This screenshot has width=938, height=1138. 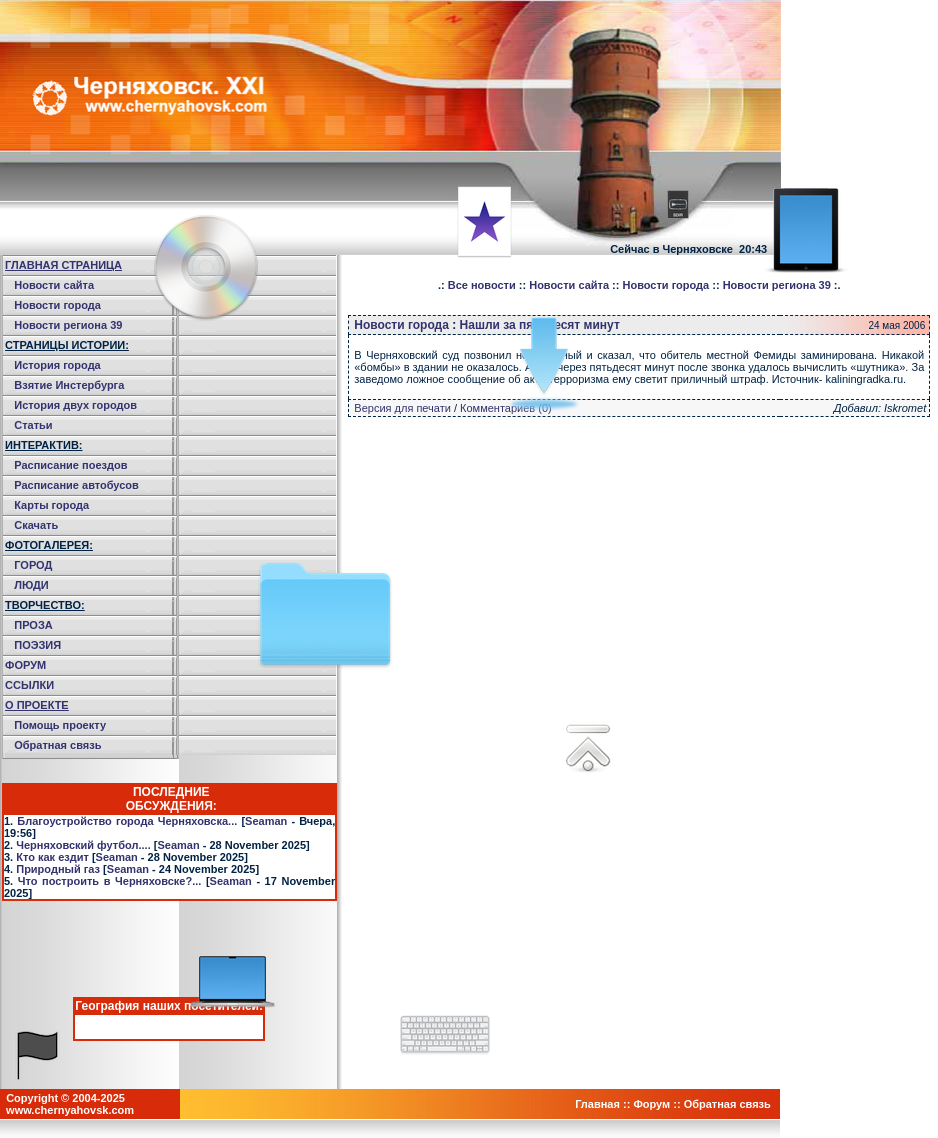 I want to click on save document to a new location, so click(x=544, y=358).